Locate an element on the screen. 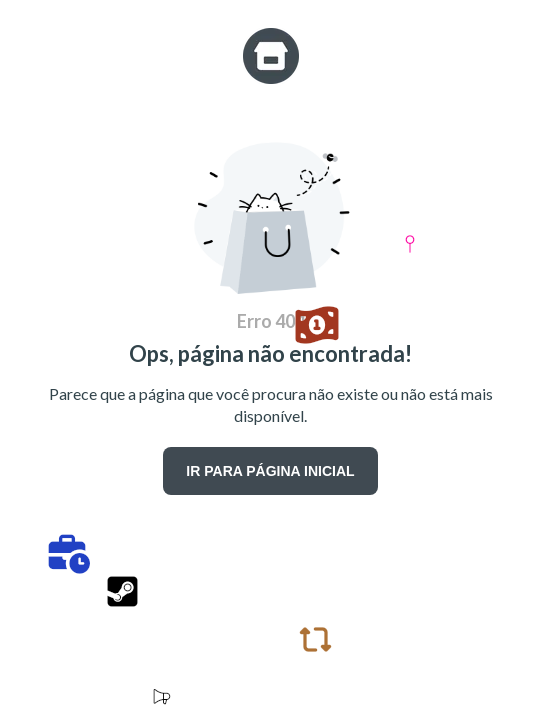 This screenshot has width=541, height=720. open steam gaming platform is located at coordinates (122, 591).